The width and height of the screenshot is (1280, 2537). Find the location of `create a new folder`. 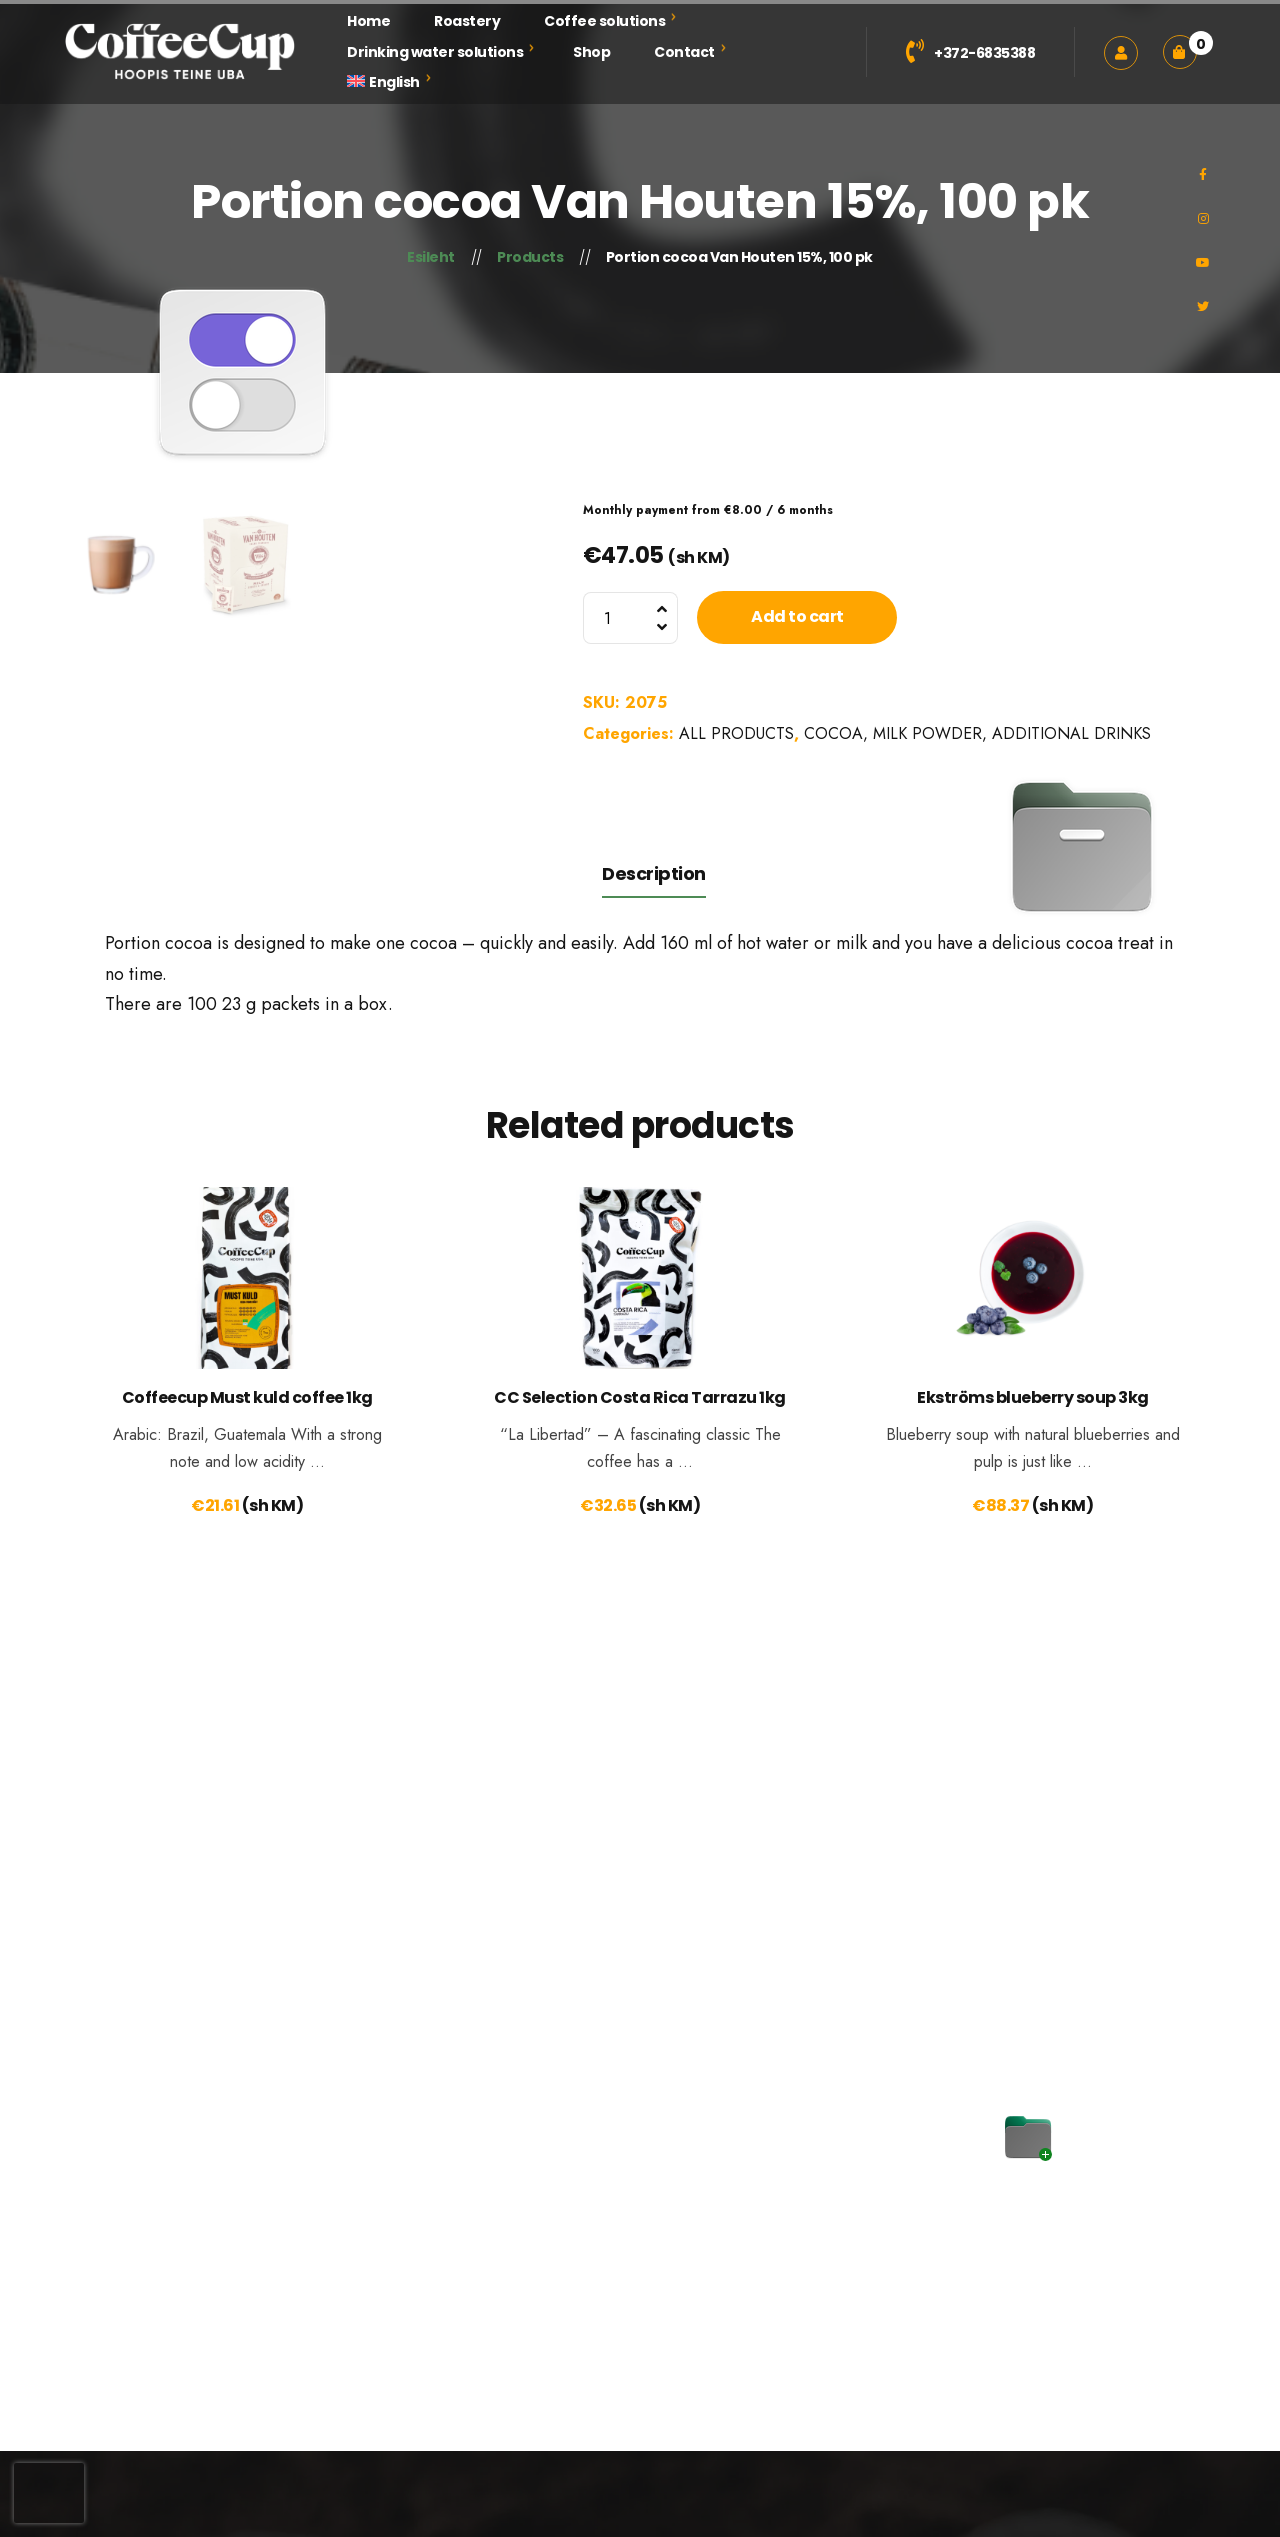

create a new folder is located at coordinates (1028, 2137).